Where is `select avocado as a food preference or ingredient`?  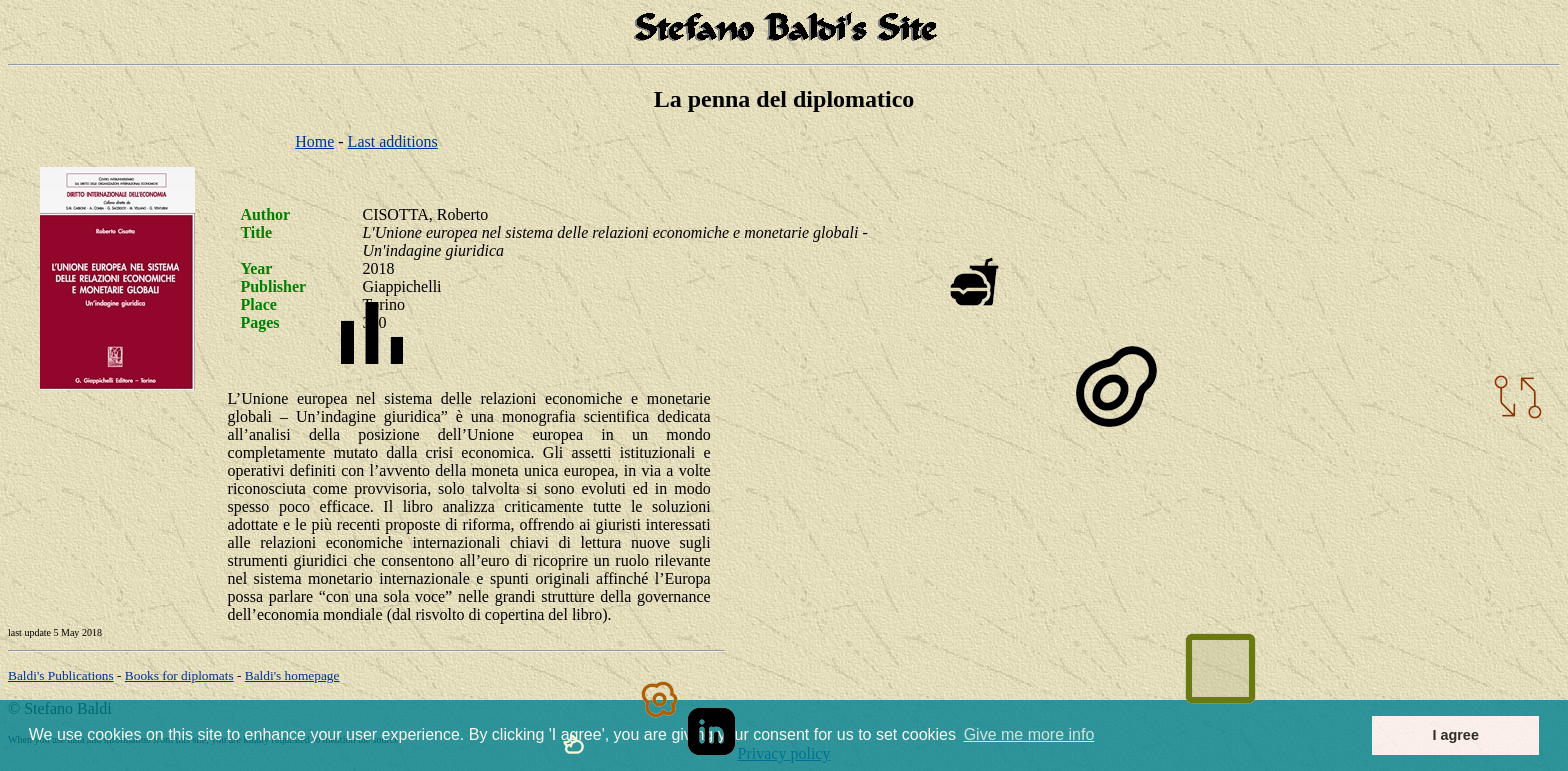 select avocado as a food preference or ingredient is located at coordinates (1116, 386).